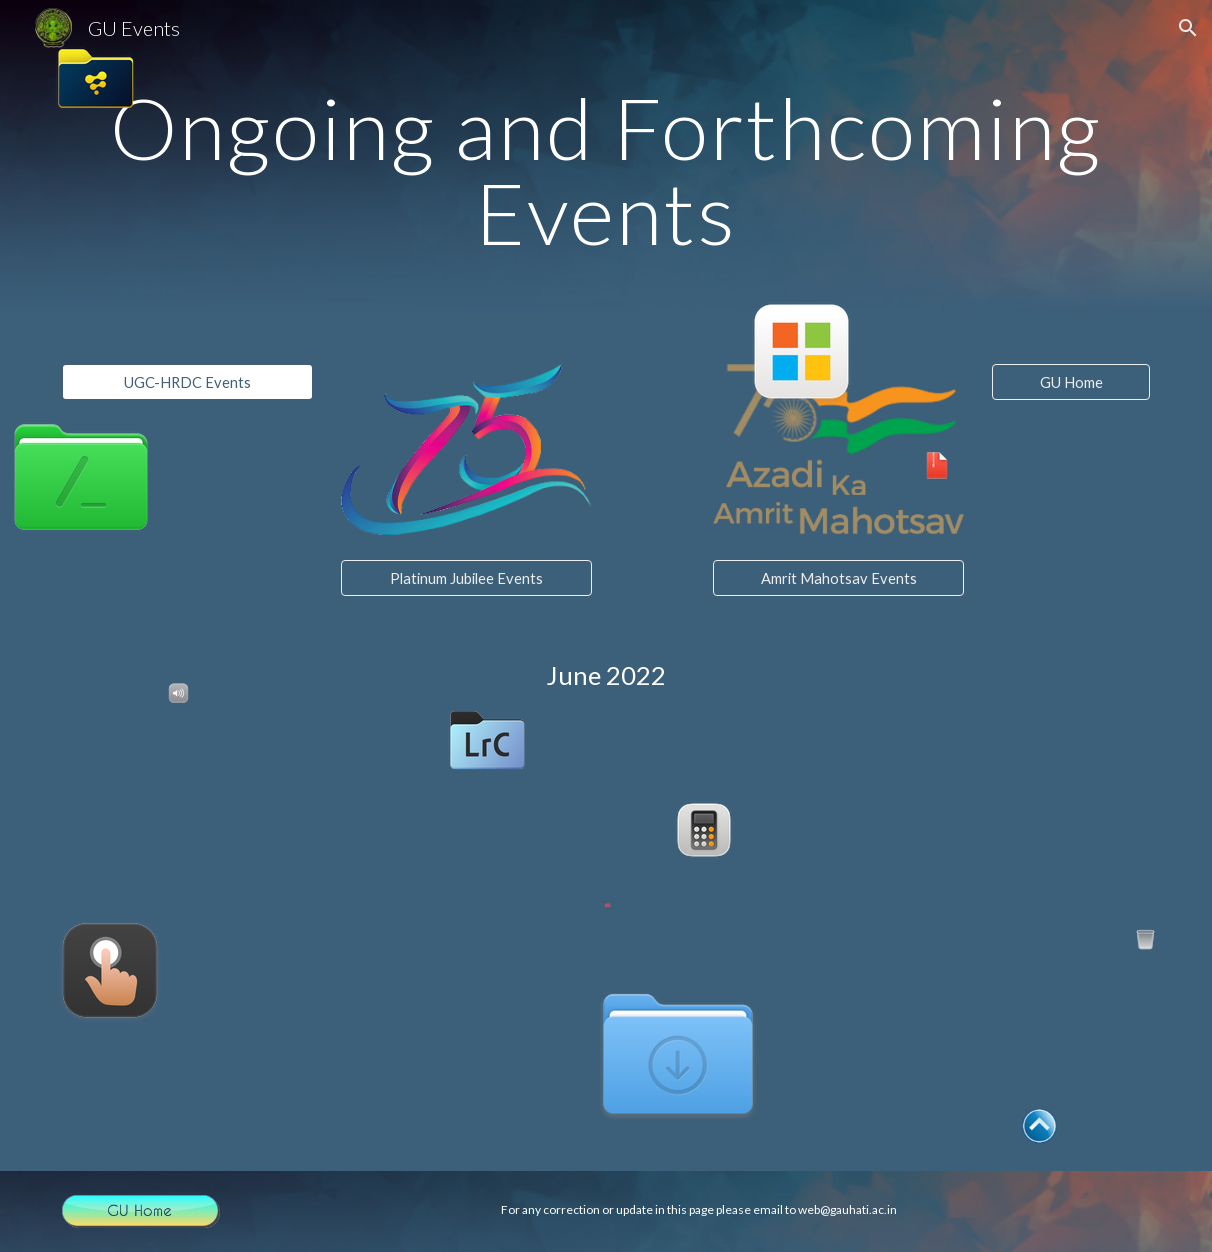 This screenshot has width=1212, height=1252. Describe the element at coordinates (1145, 939) in the screenshot. I see `empty trash bin ready to receive deleted files` at that location.